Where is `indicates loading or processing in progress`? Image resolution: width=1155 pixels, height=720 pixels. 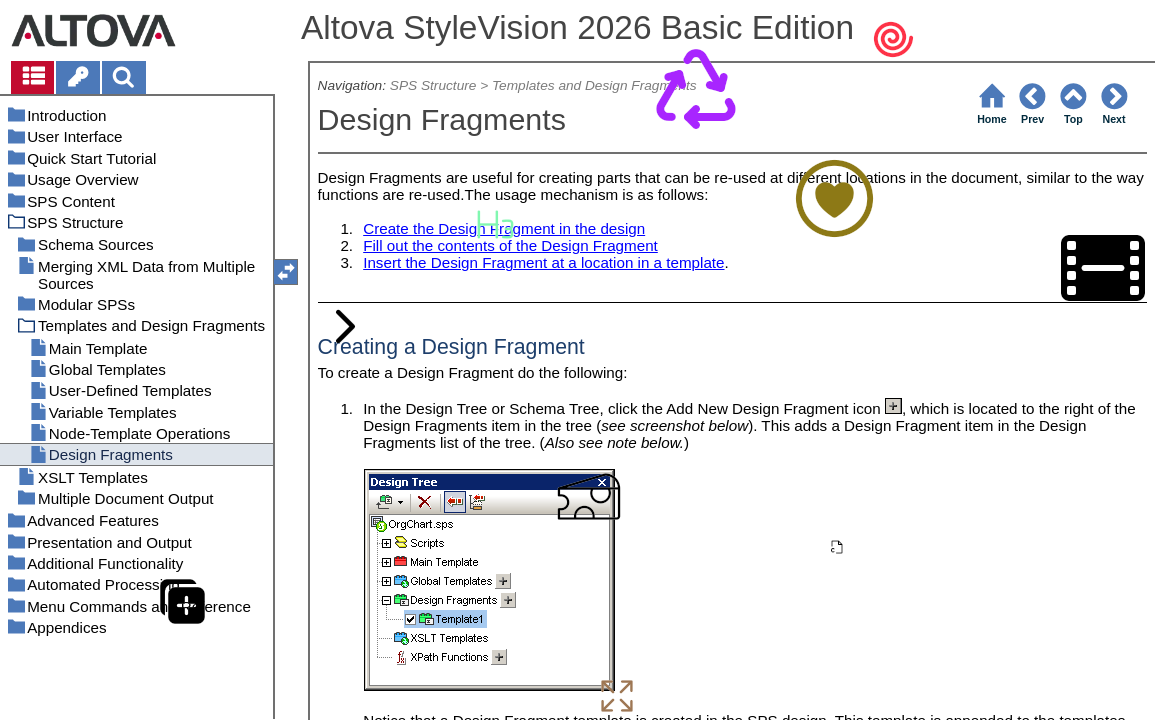 indicates loading or processing in progress is located at coordinates (893, 39).